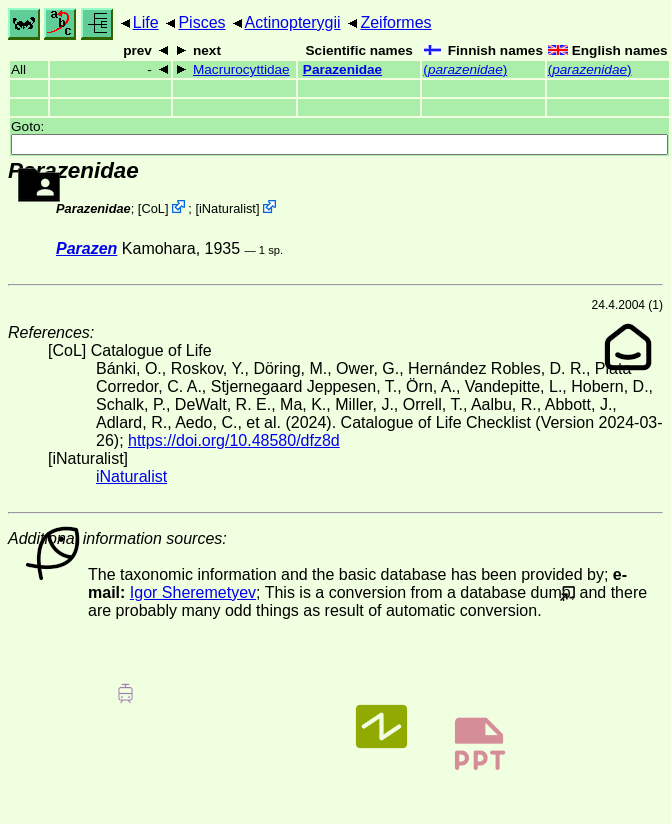 The height and width of the screenshot is (824, 671). What do you see at coordinates (628, 347) in the screenshot?
I see `access smart home controls` at bounding box center [628, 347].